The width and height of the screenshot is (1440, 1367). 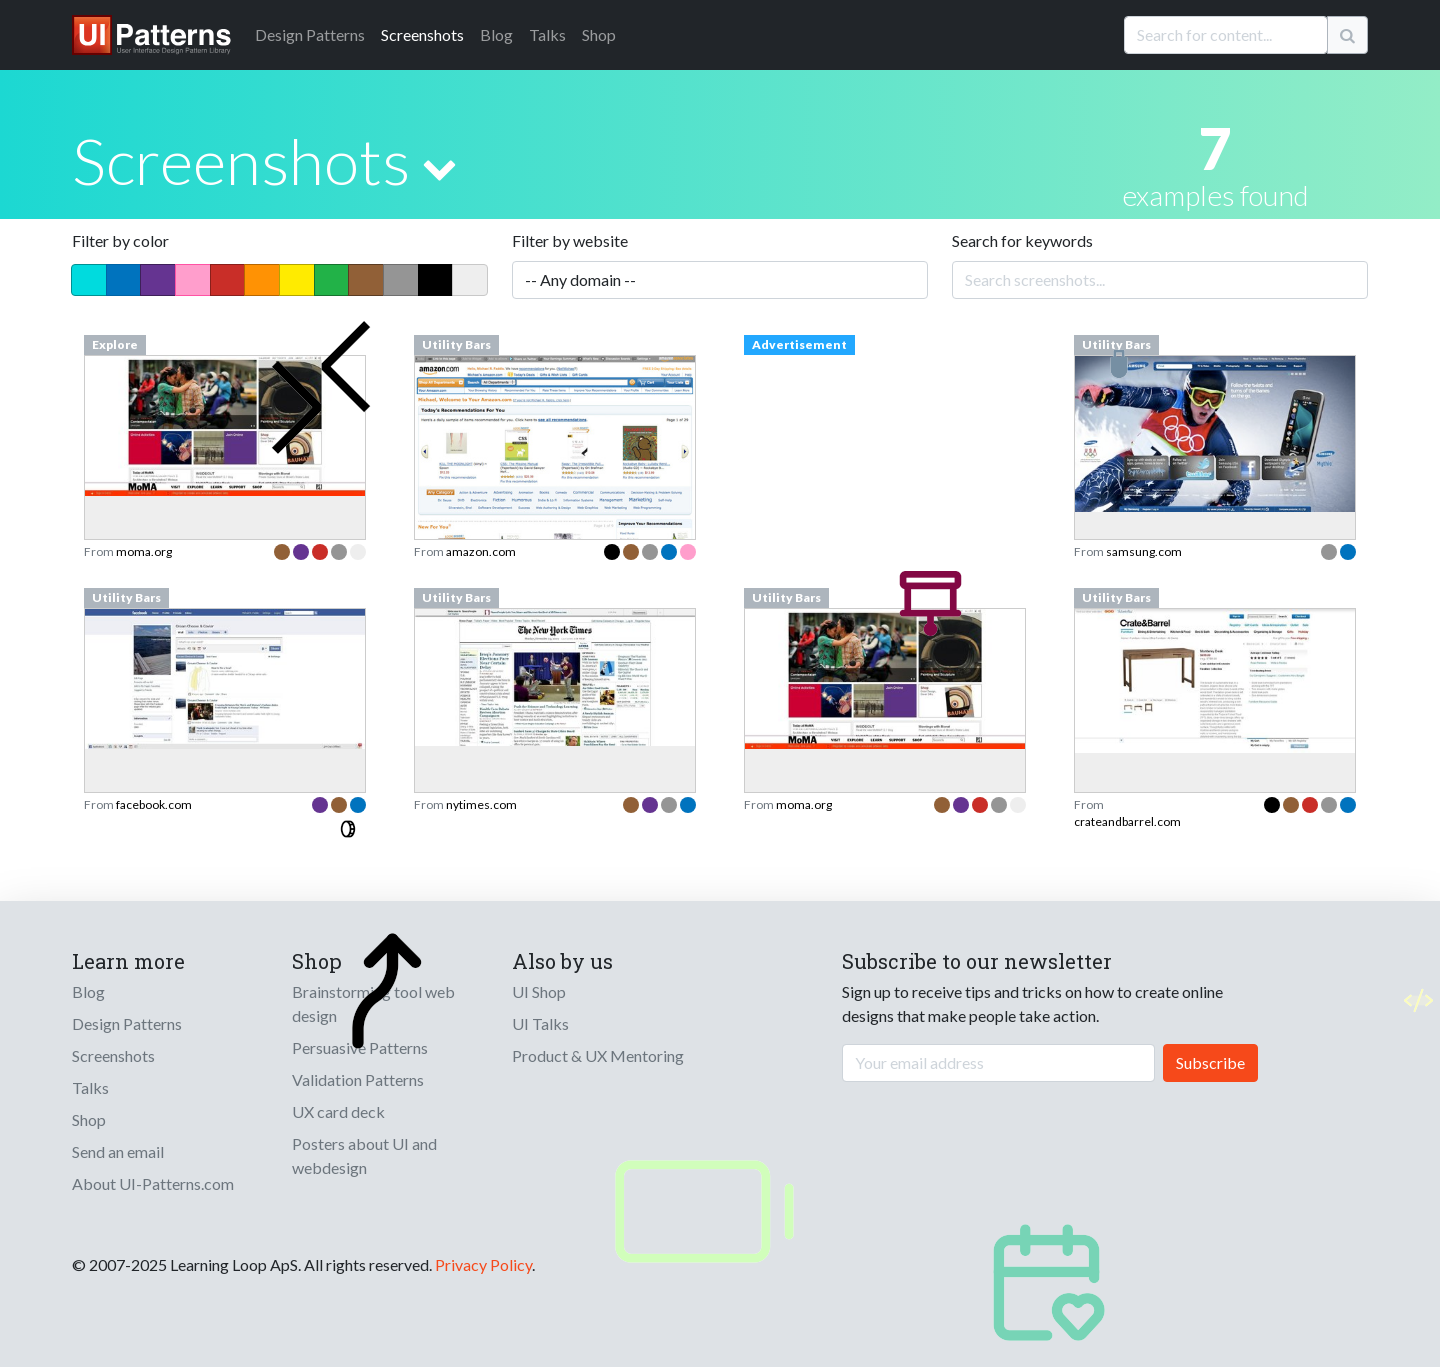 What do you see at coordinates (321, 390) in the screenshot?
I see `connect to a remote server or machine` at bounding box center [321, 390].